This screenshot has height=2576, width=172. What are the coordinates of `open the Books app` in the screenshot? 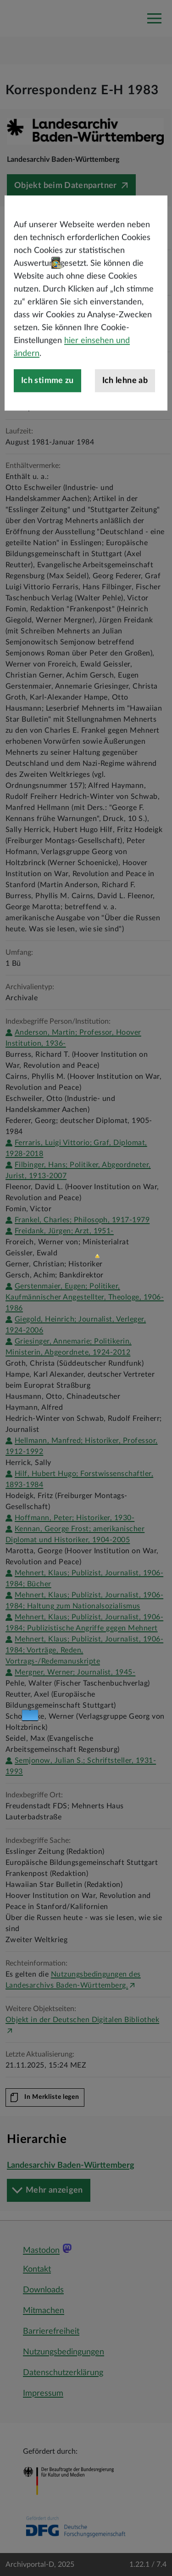 It's located at (18, 2295).